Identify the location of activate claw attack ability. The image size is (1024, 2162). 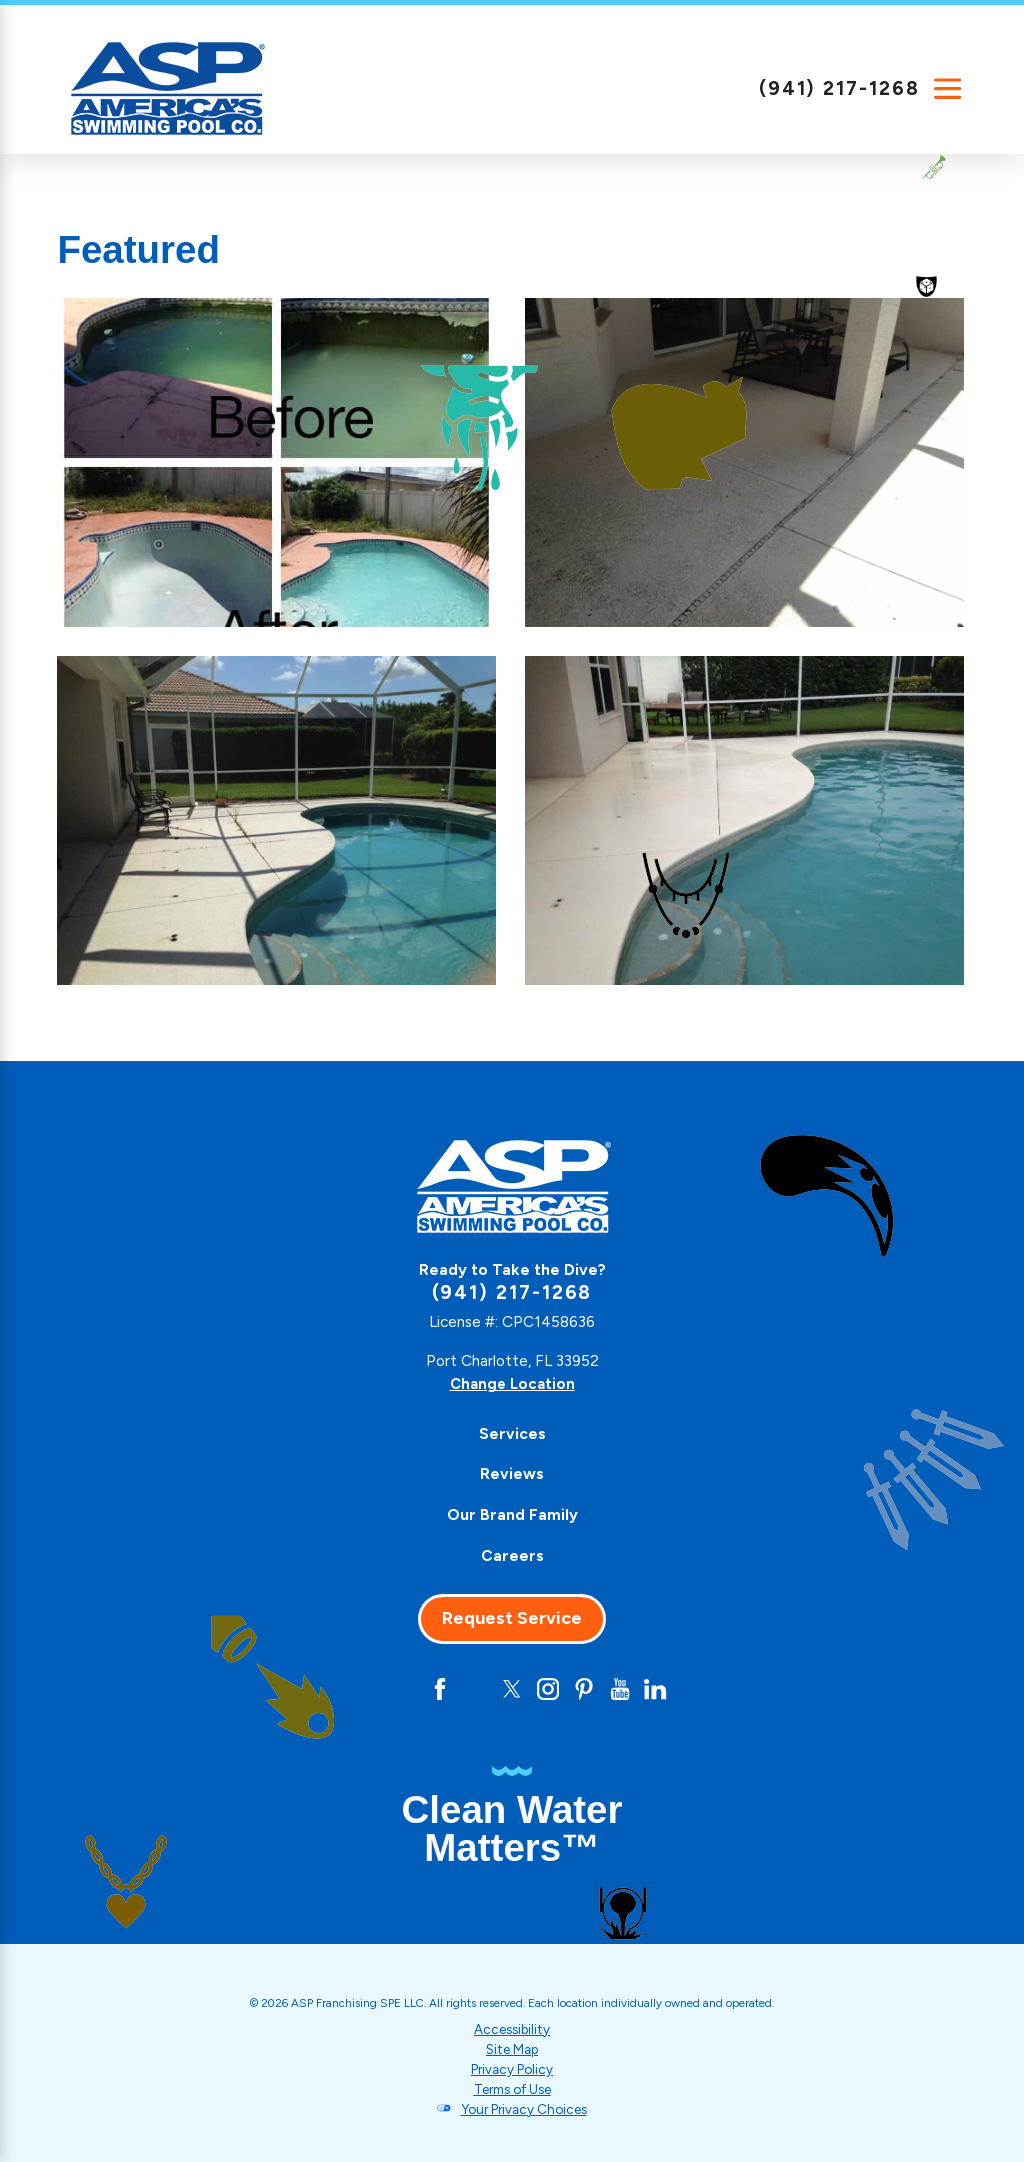
(827, 1199).